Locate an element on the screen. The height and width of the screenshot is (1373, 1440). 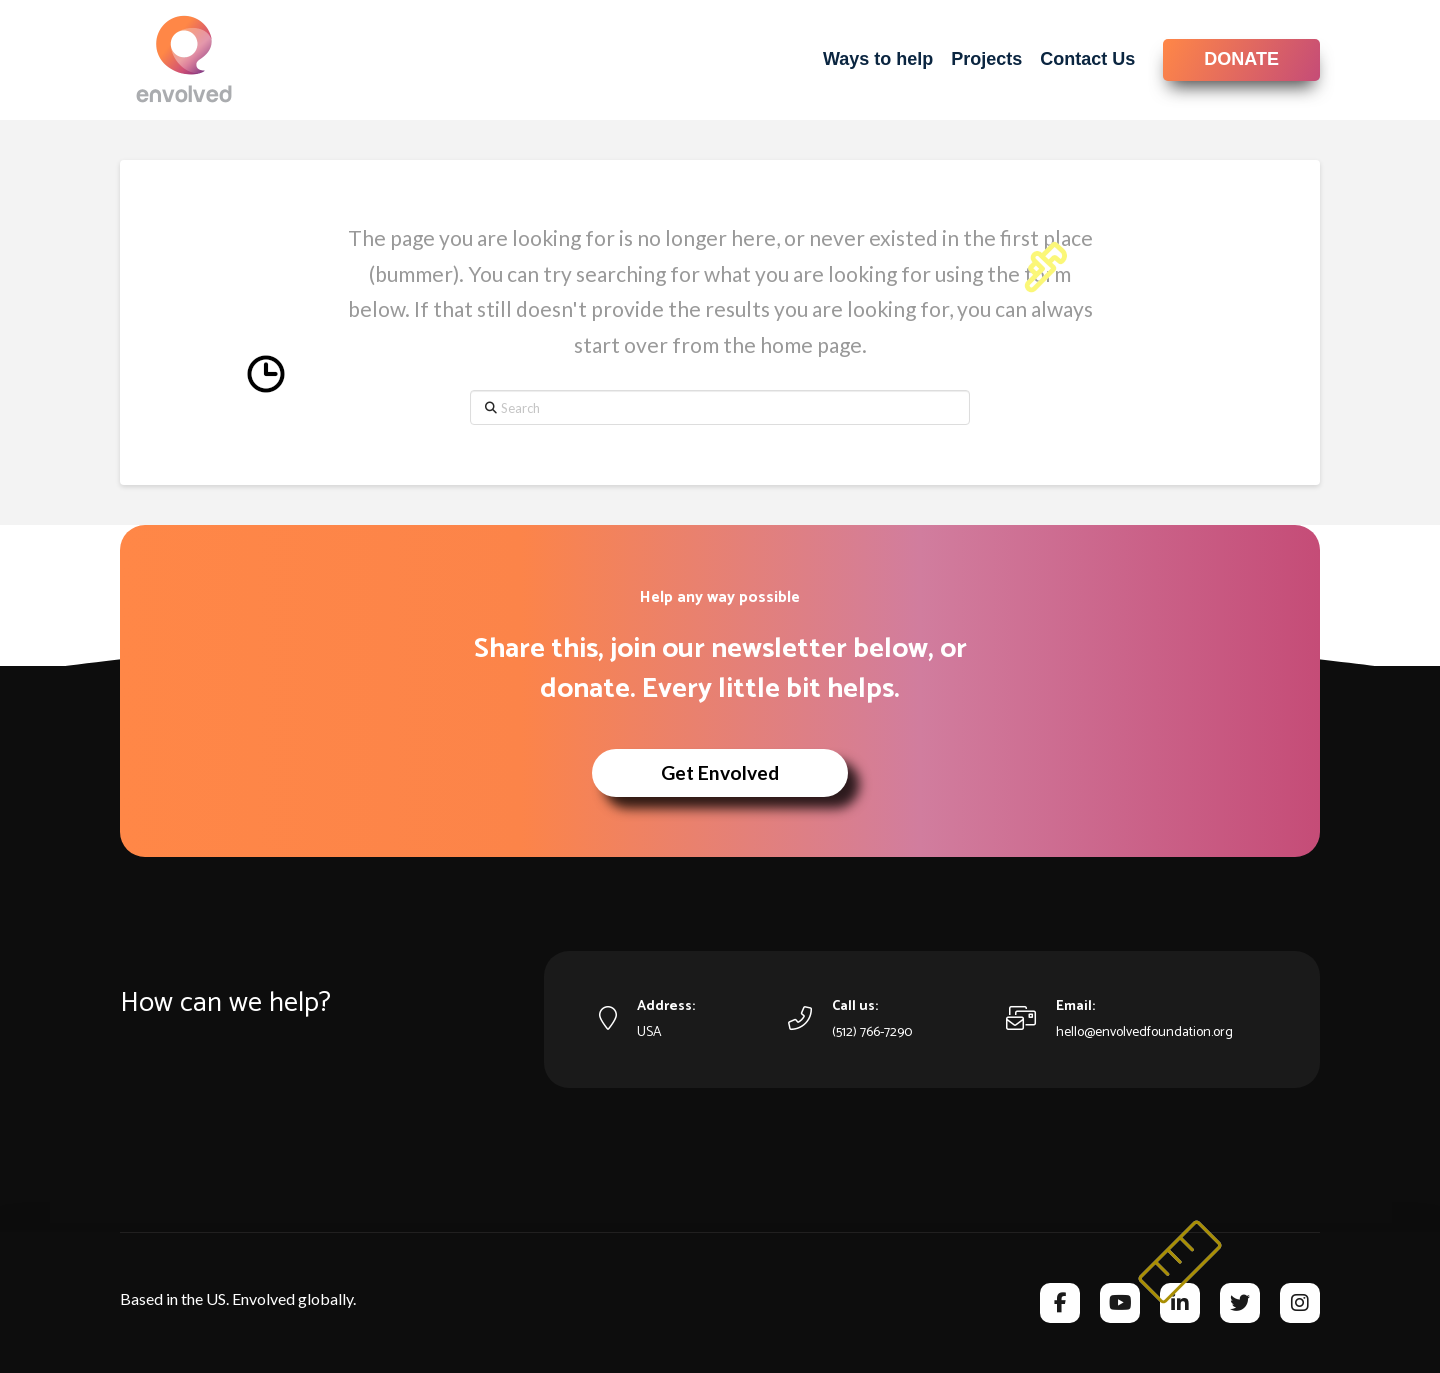
access tools or settings is located at coordinates (1045, 267).